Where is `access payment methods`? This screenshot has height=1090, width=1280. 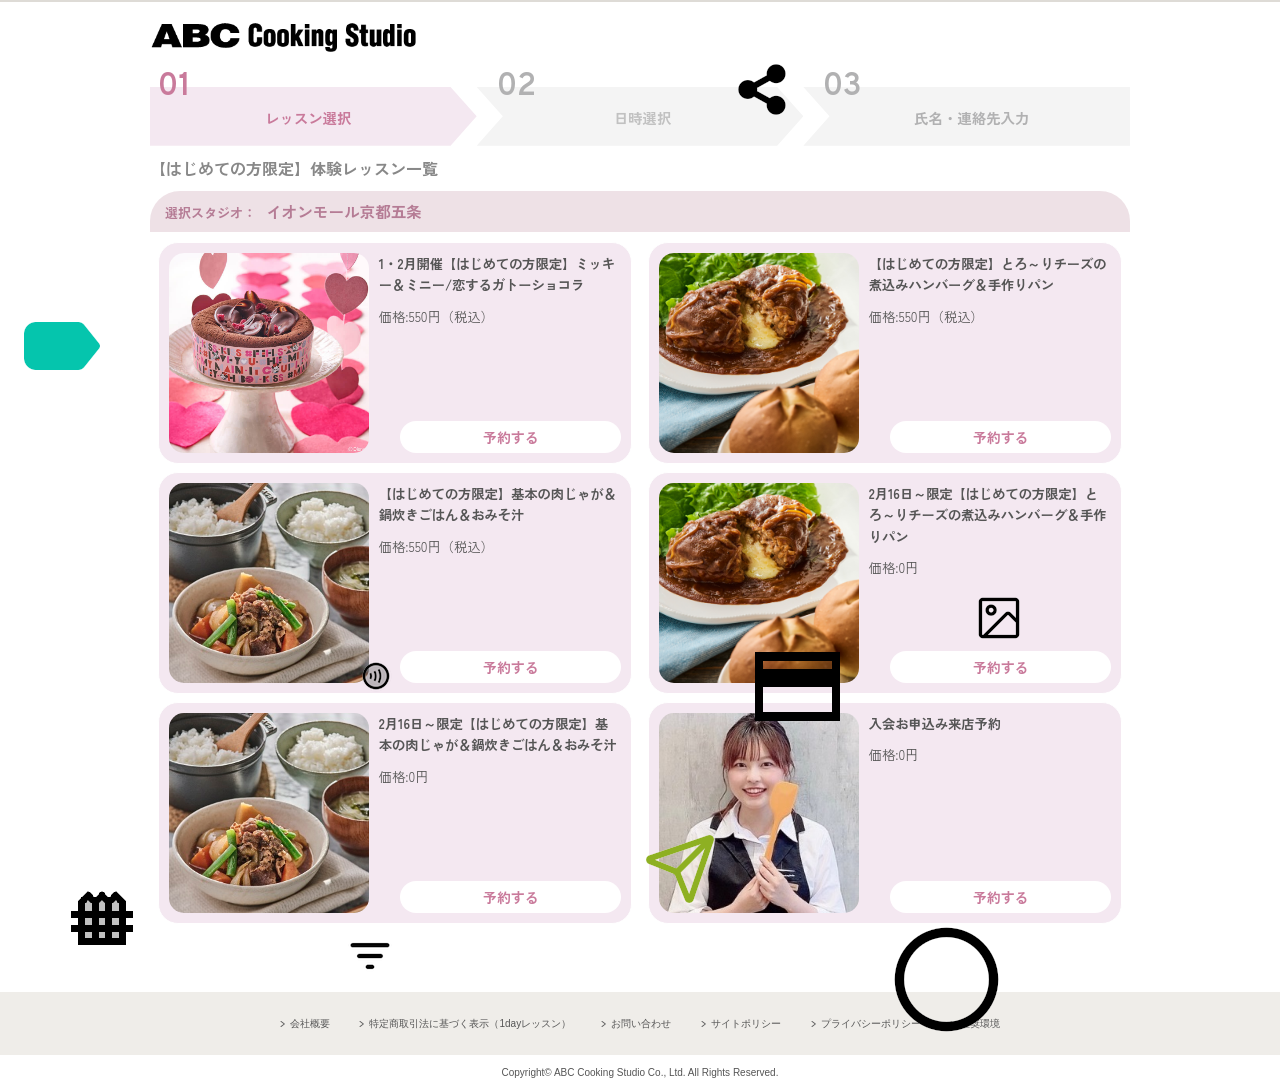 access payment methods is located at coordinates (797, 686).